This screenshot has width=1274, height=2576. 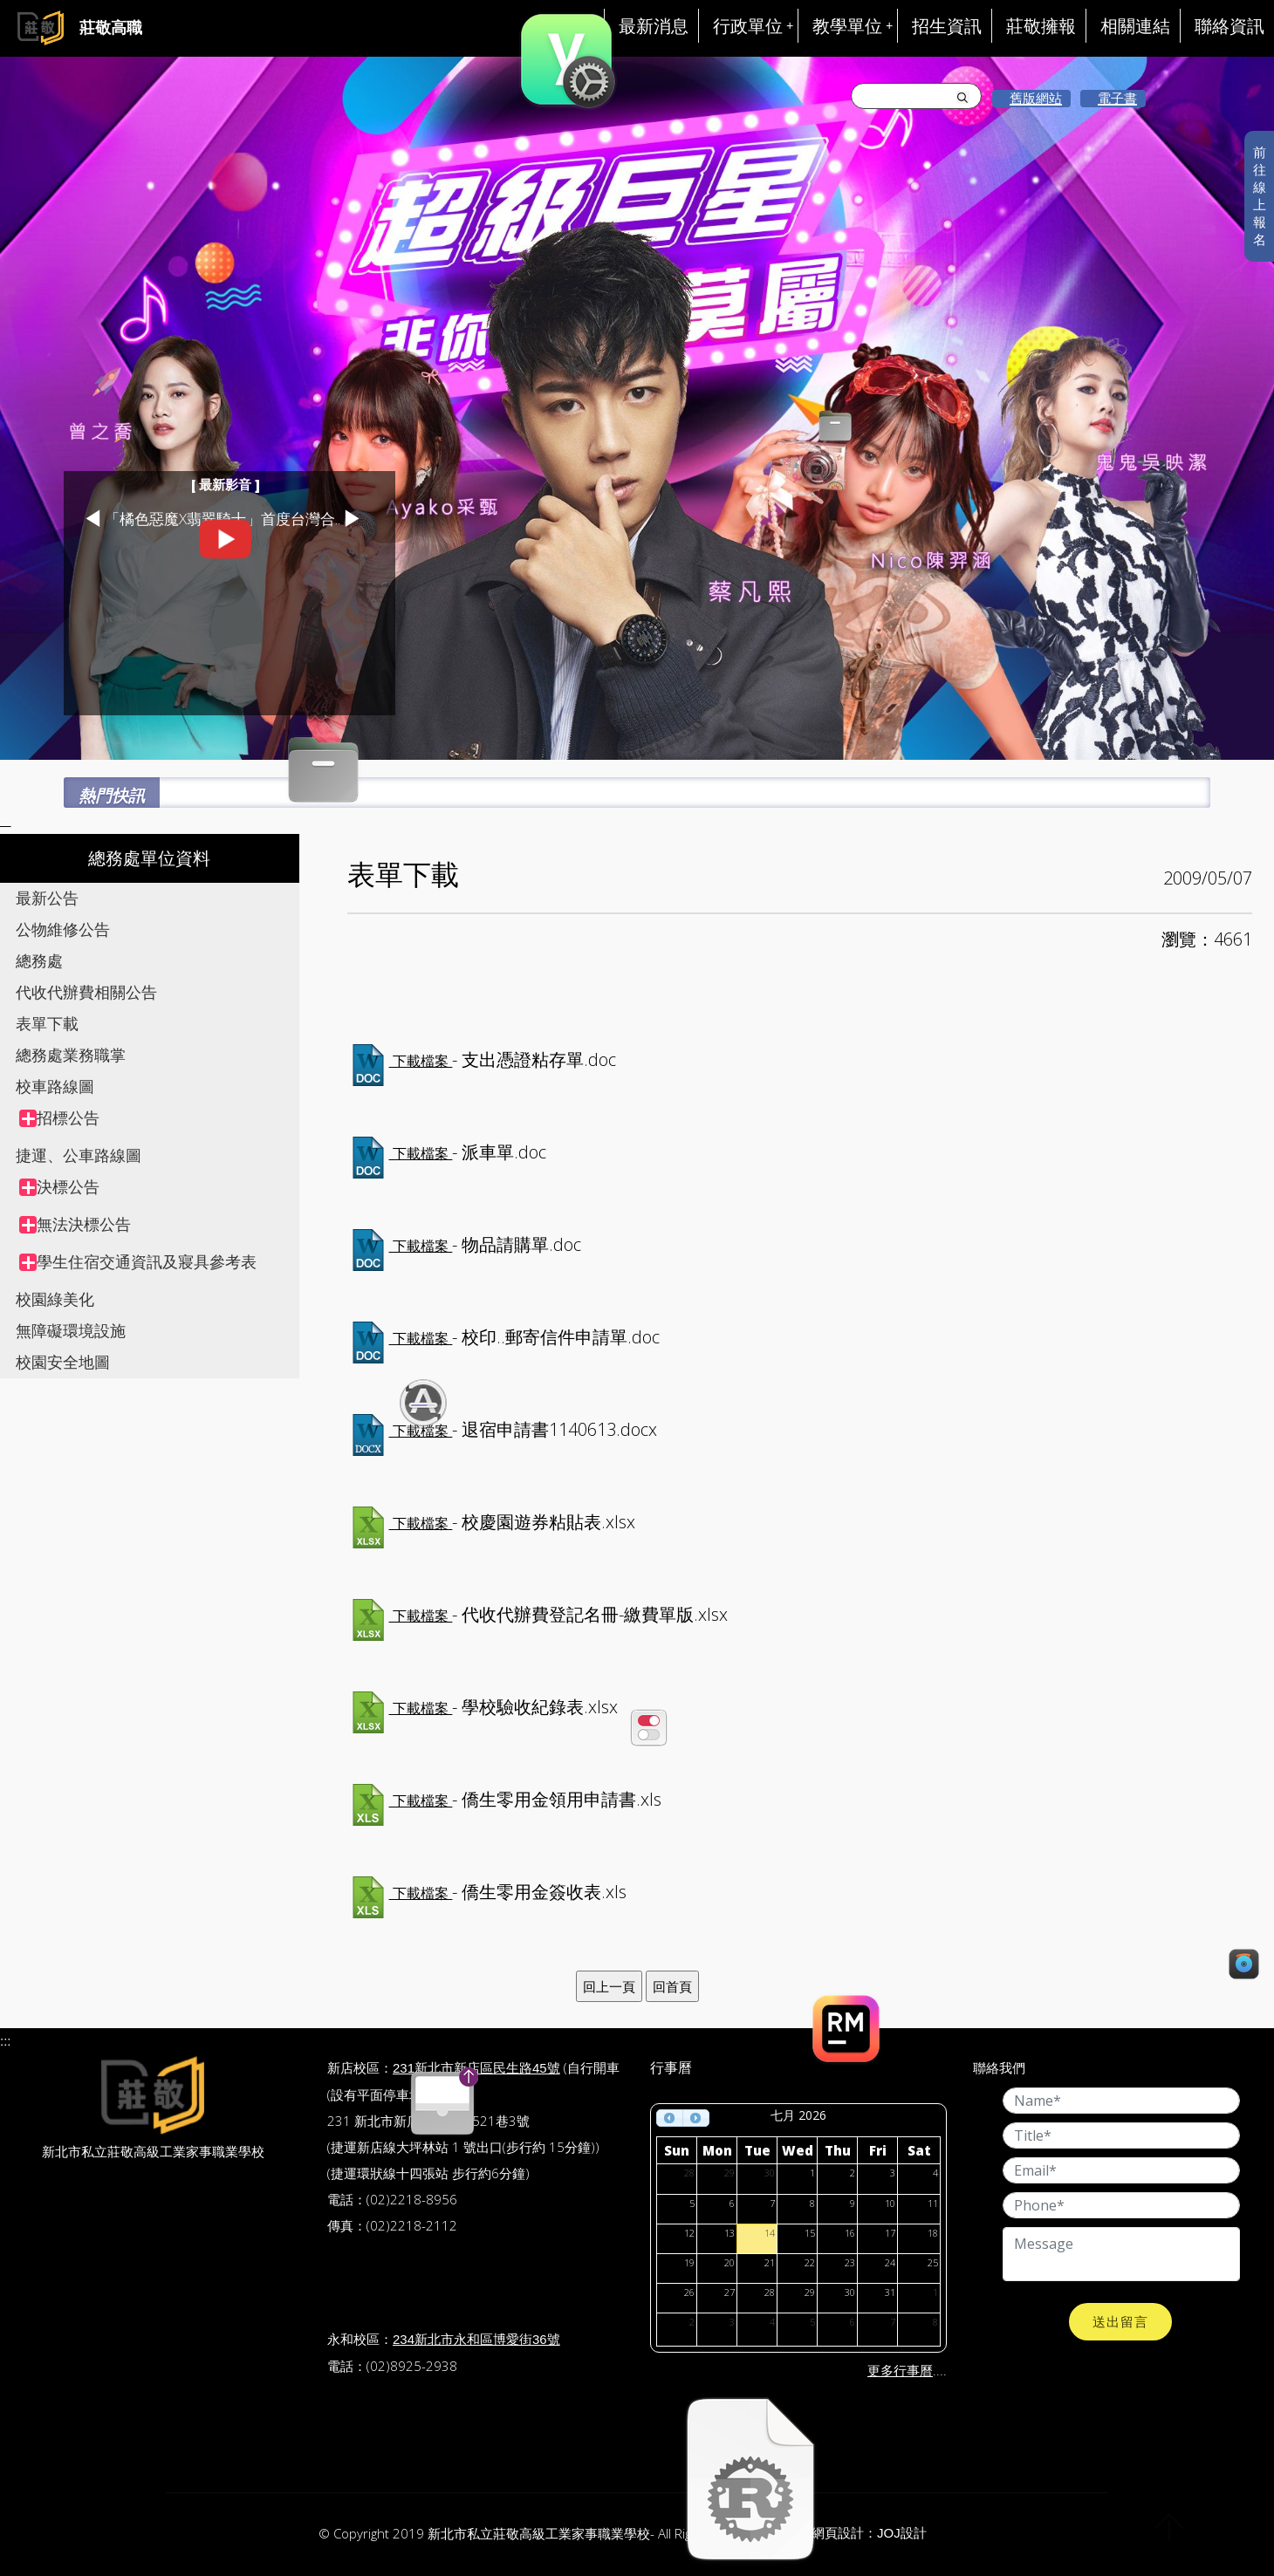 What do you see at coordinates (442, 2103) in the screenshot?
I see `sync inbox and outbox mail` at bounding box center [442, 2103].